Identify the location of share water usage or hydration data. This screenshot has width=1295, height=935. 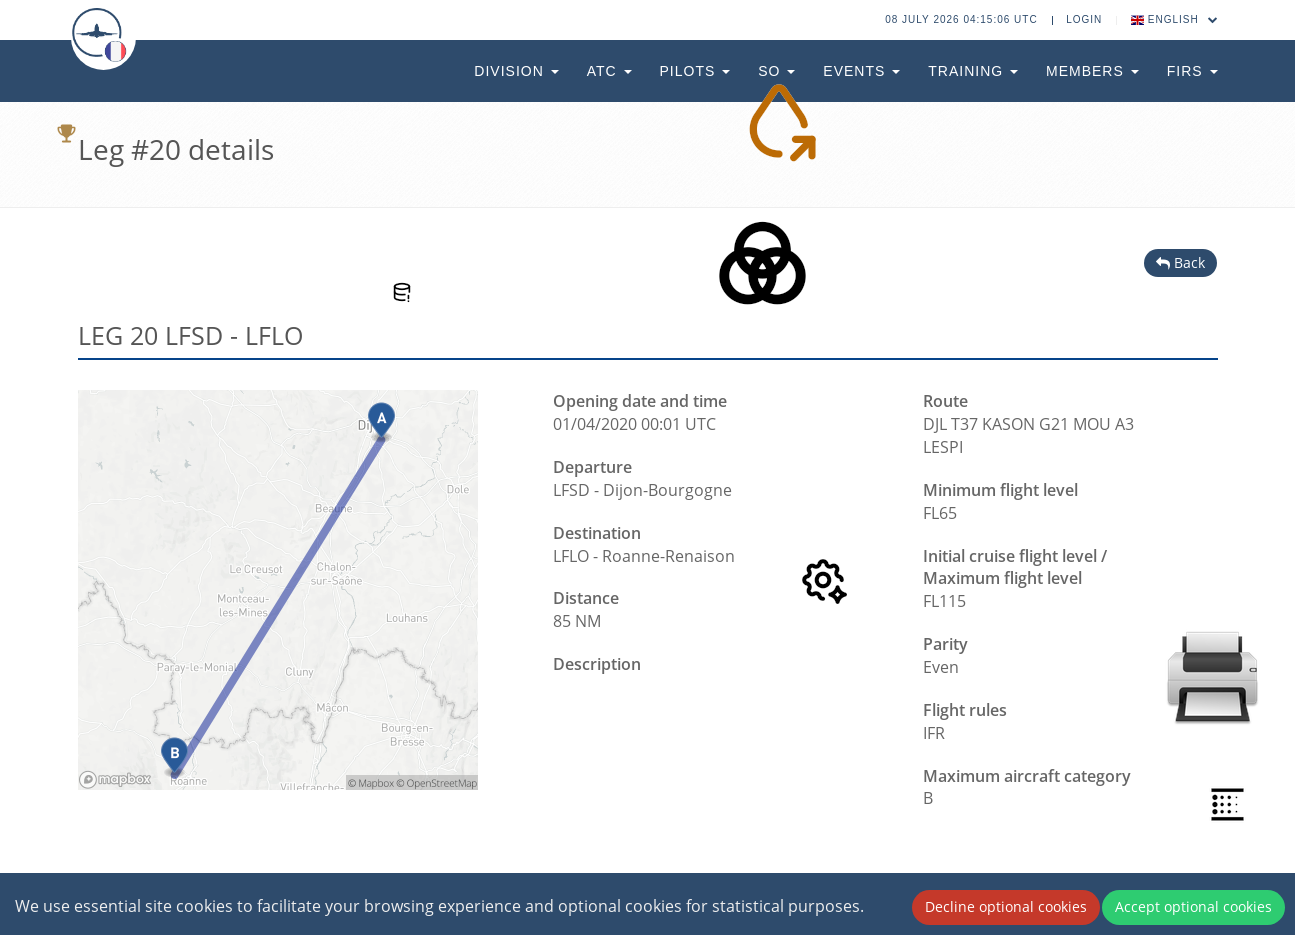
(779, 121).